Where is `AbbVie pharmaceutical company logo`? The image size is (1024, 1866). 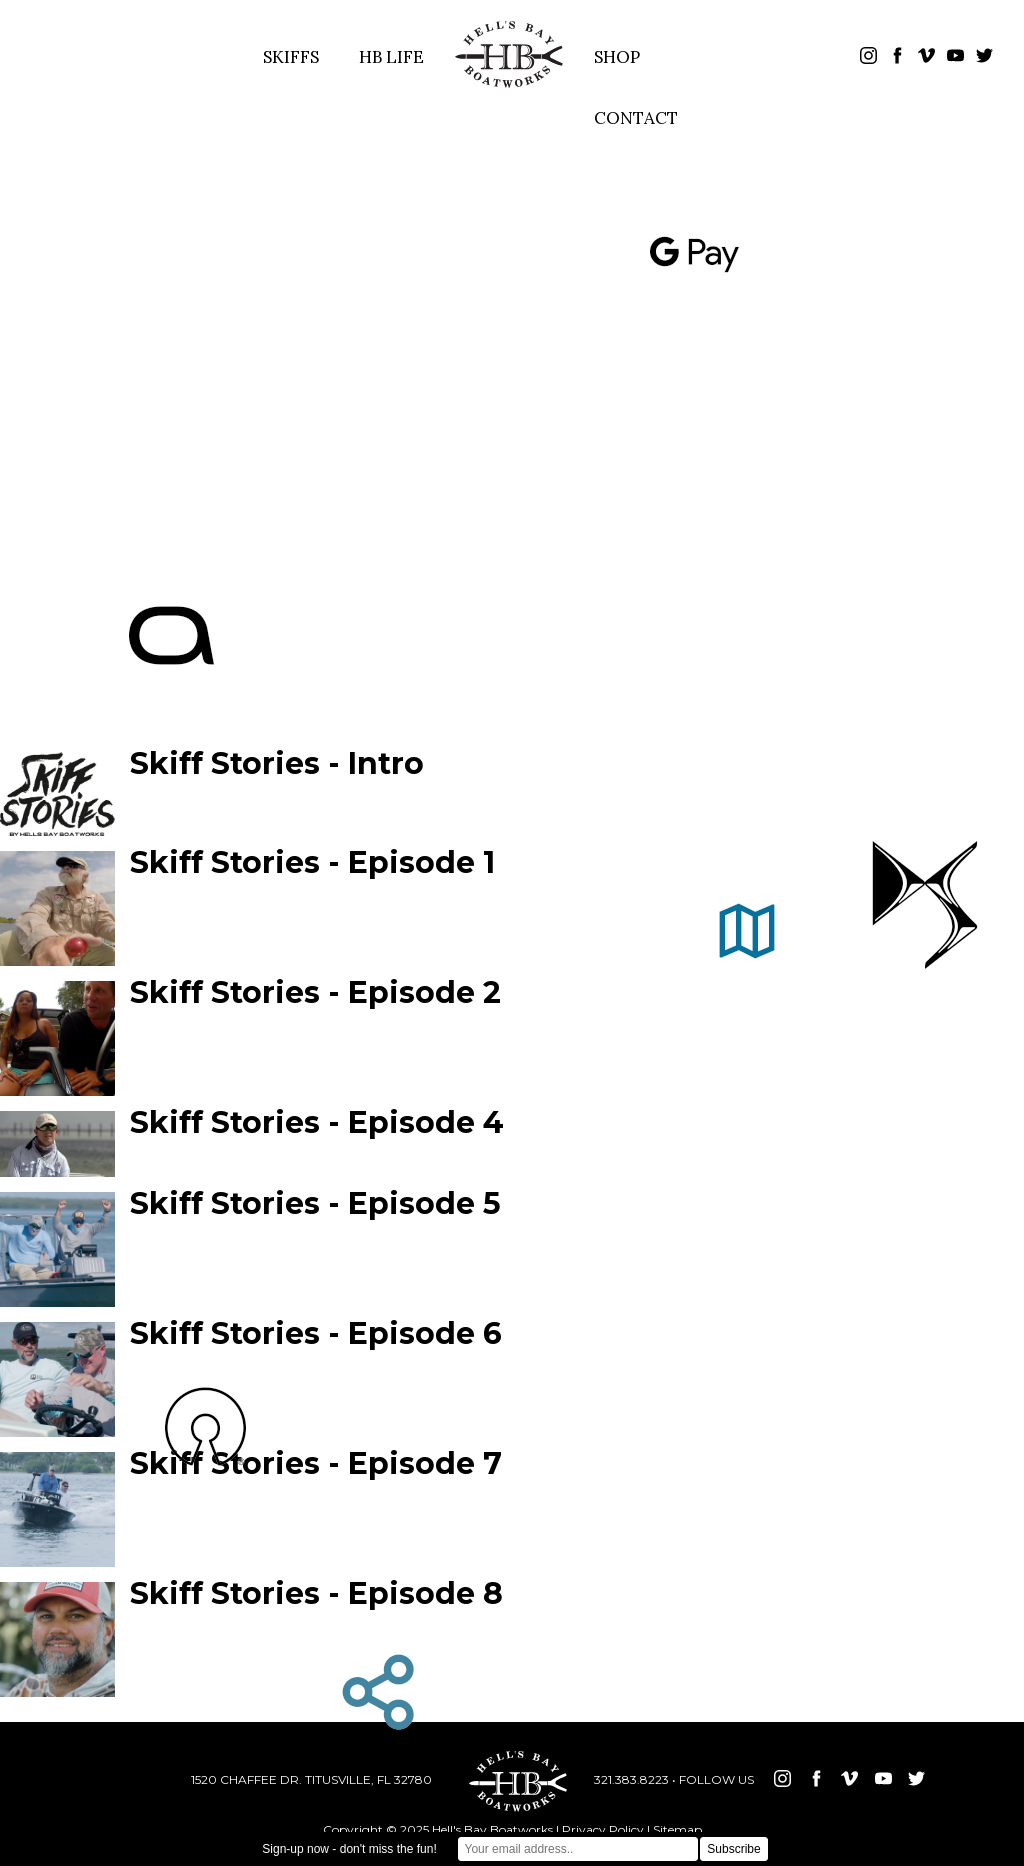
AbbVie pharmaceutical company logo is located at coordinates (171, 635).